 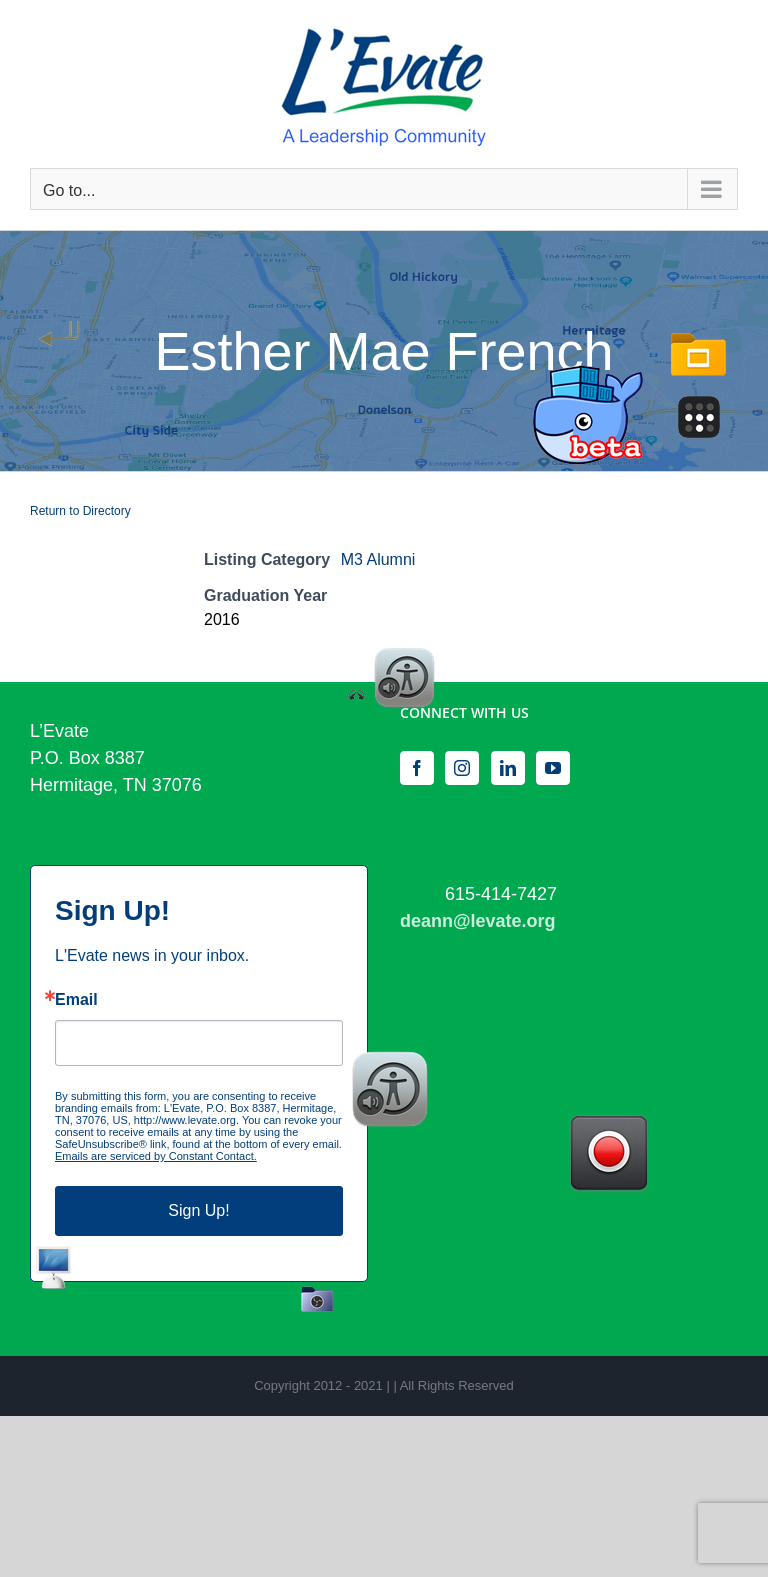 I want to click on reply to all recipients of an email, so click(x=58, y=330).